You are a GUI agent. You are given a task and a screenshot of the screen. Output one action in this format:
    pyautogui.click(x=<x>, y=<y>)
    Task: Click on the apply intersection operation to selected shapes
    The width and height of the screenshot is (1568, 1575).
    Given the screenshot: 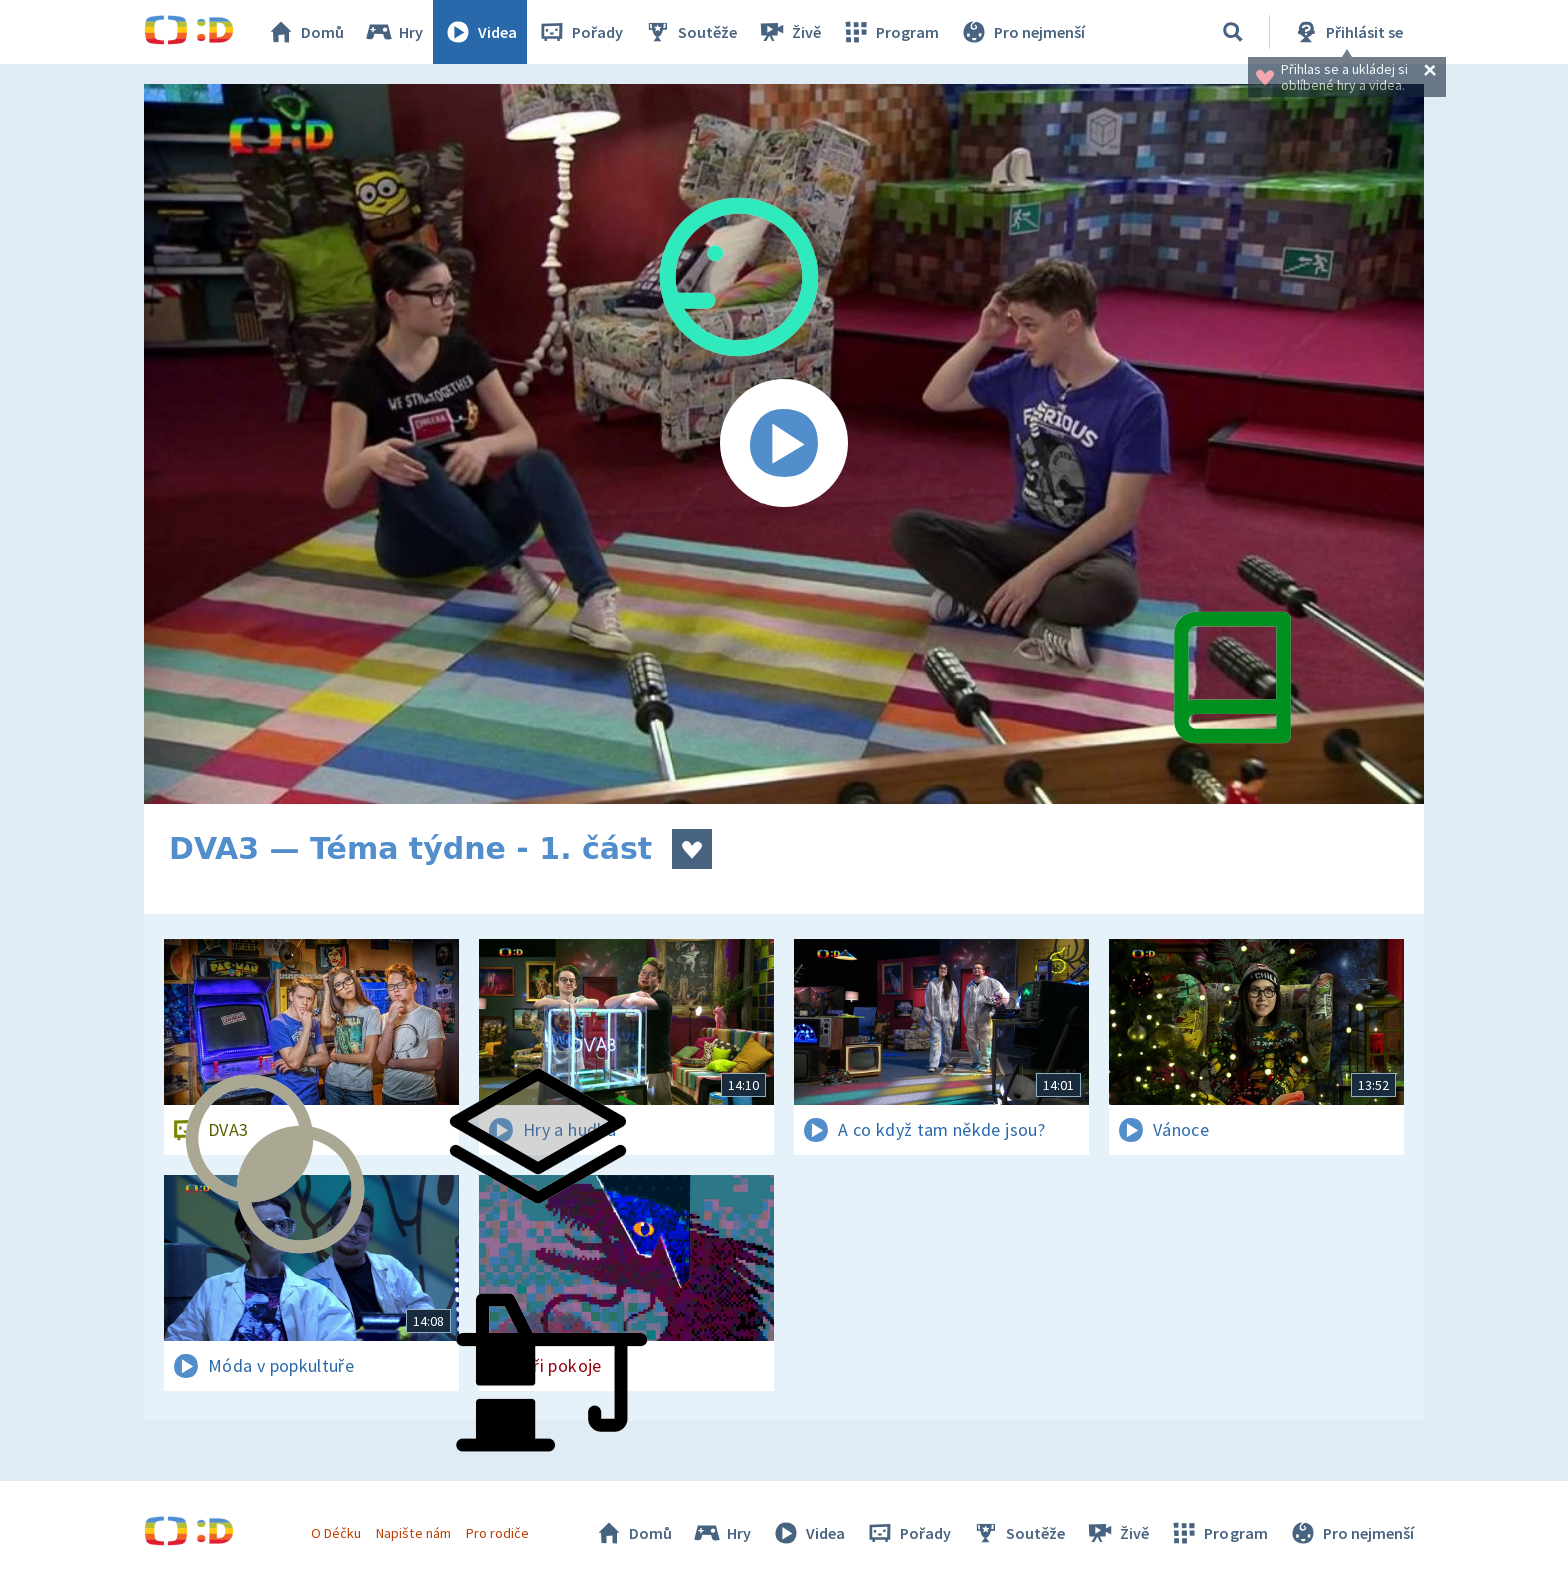 What is the action you would take?
    pyautogui.click(x=275, y=1164)
    